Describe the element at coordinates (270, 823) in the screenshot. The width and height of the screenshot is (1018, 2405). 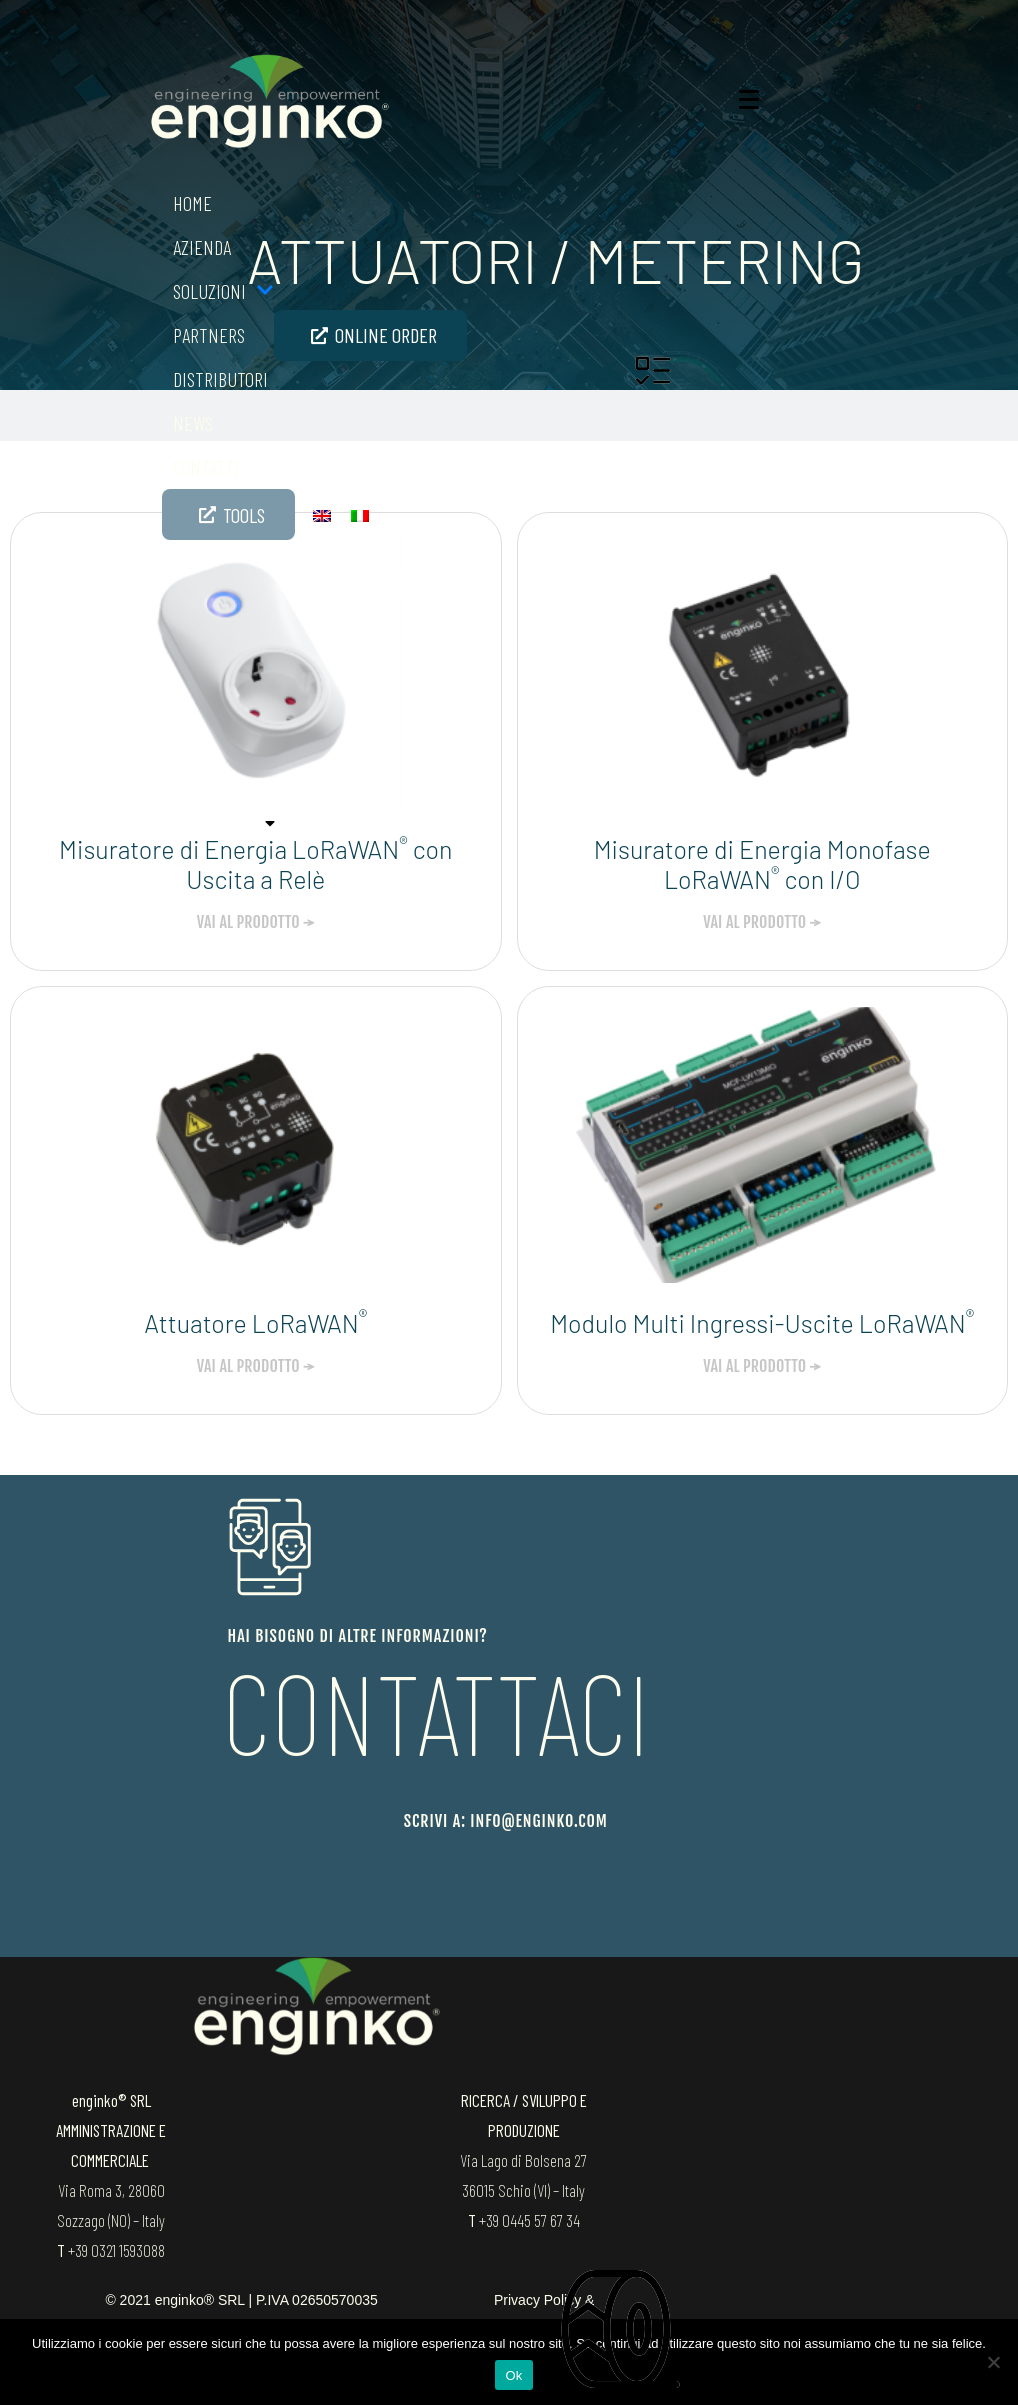
I see `expand a dropdown menu` at that location.